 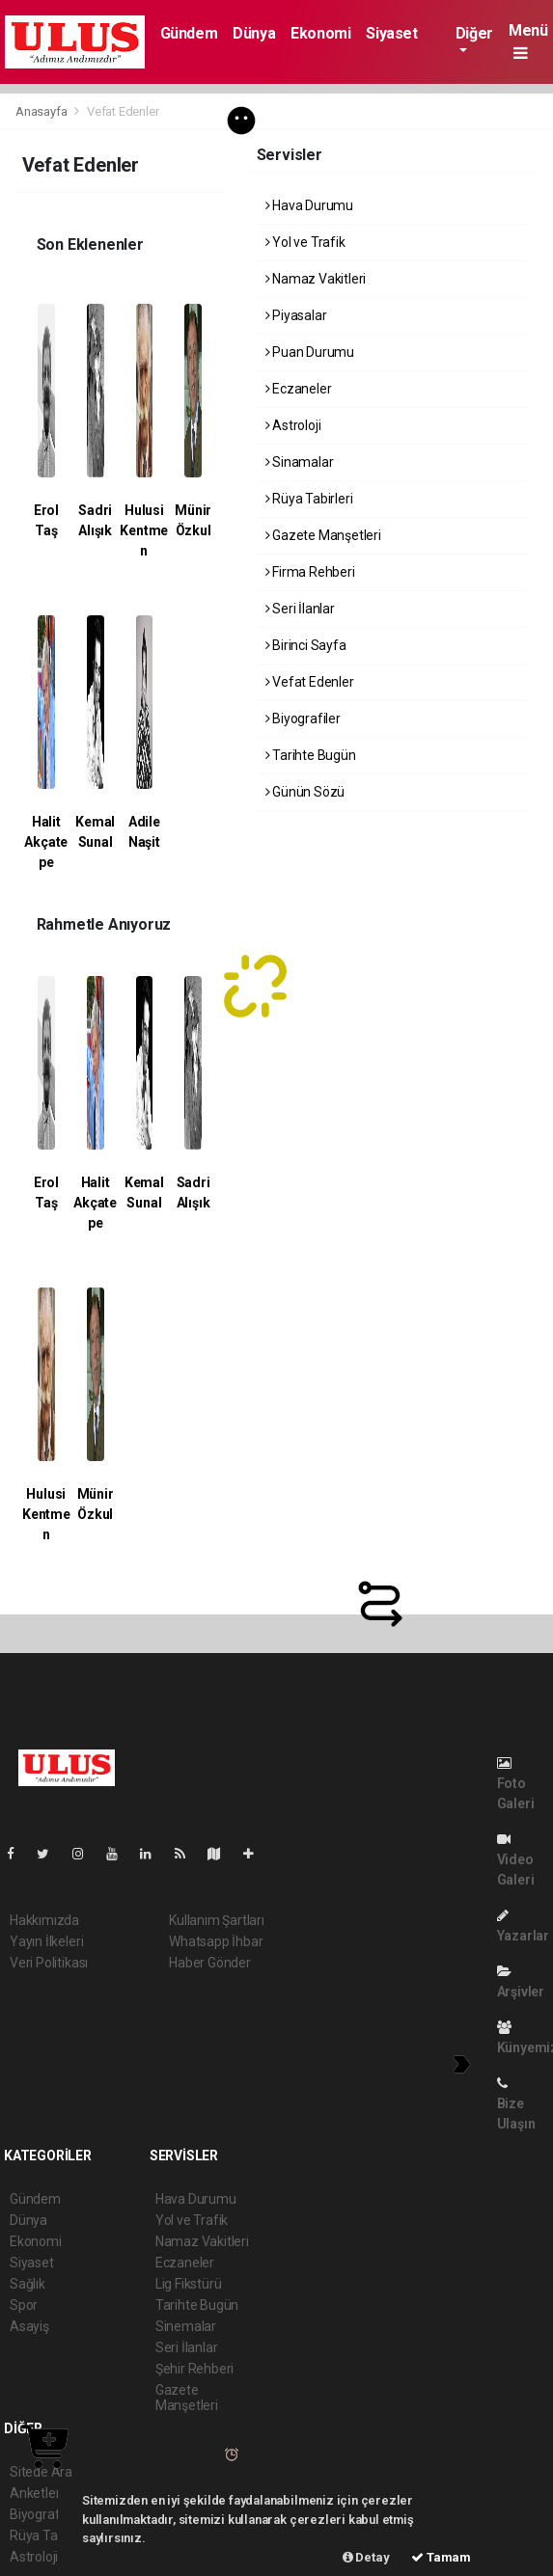 I want to click on set or manage alarms, so click(x=232, y=2454).